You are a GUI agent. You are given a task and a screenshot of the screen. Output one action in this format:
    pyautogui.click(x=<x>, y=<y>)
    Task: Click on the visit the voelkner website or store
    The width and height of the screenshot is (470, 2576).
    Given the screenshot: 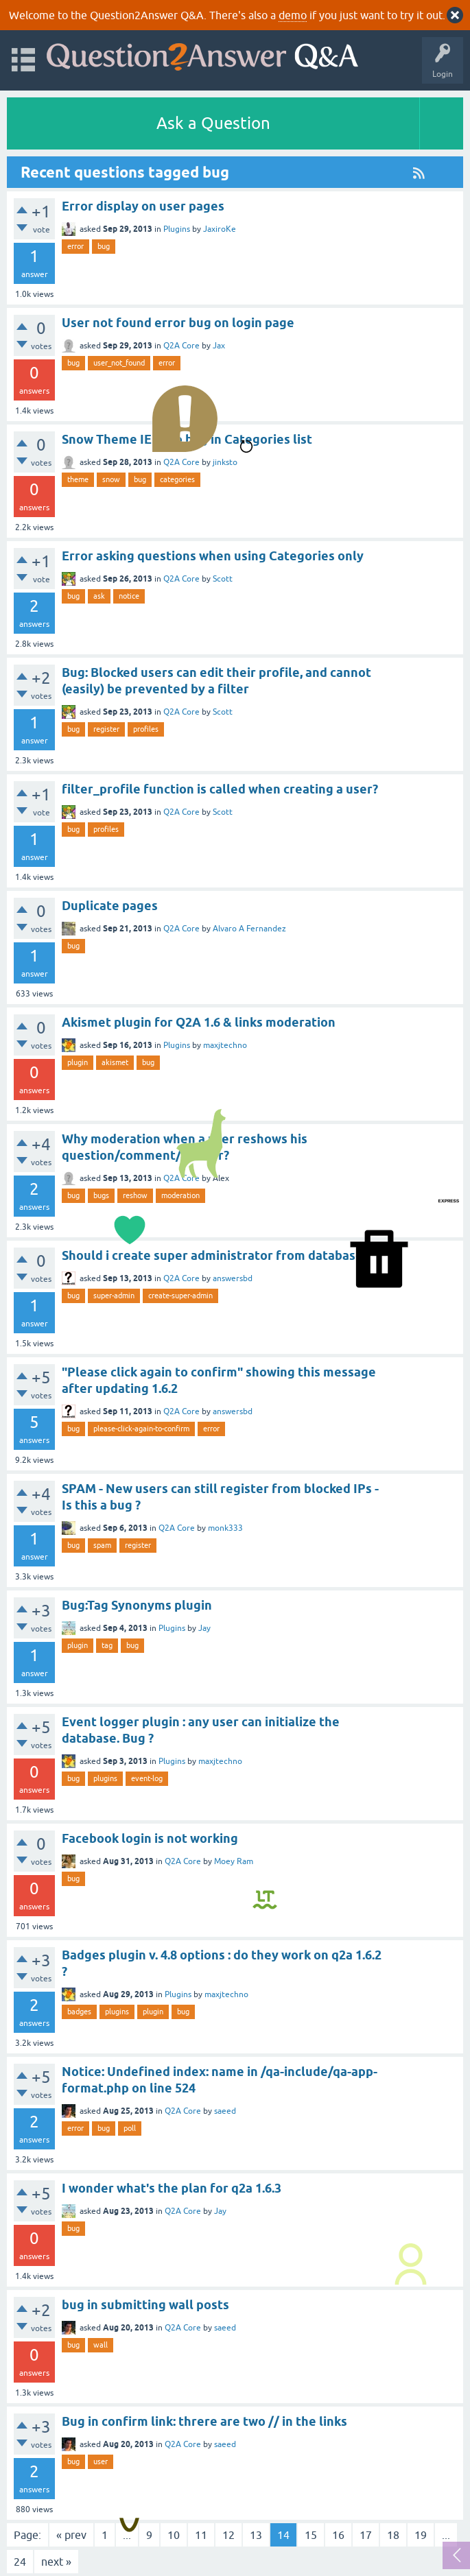 What is the action you would take?
    pyautogui.click(x=129, y=2525)
    